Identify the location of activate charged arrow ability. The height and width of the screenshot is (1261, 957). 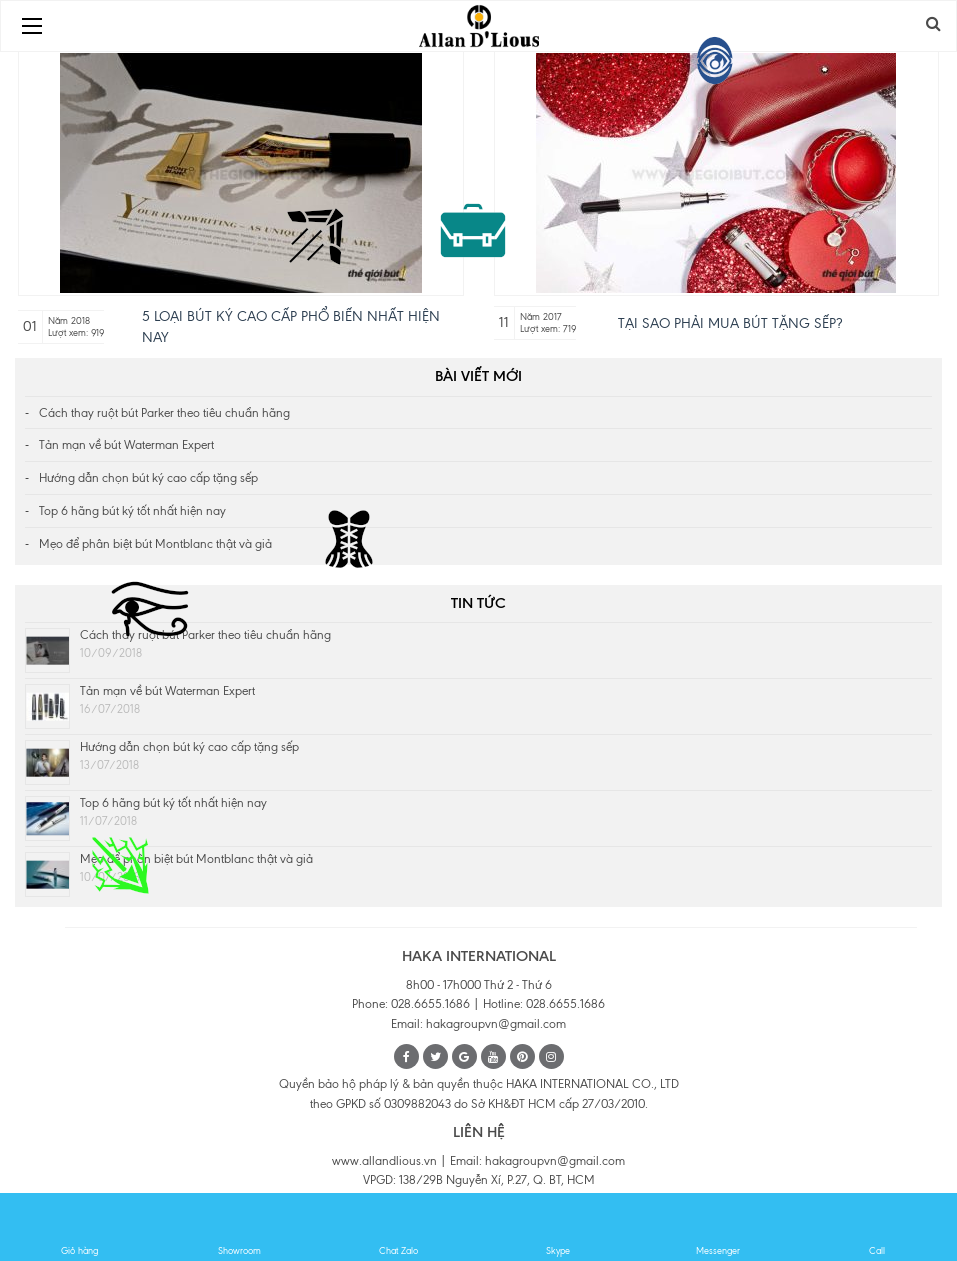
(120, 865).